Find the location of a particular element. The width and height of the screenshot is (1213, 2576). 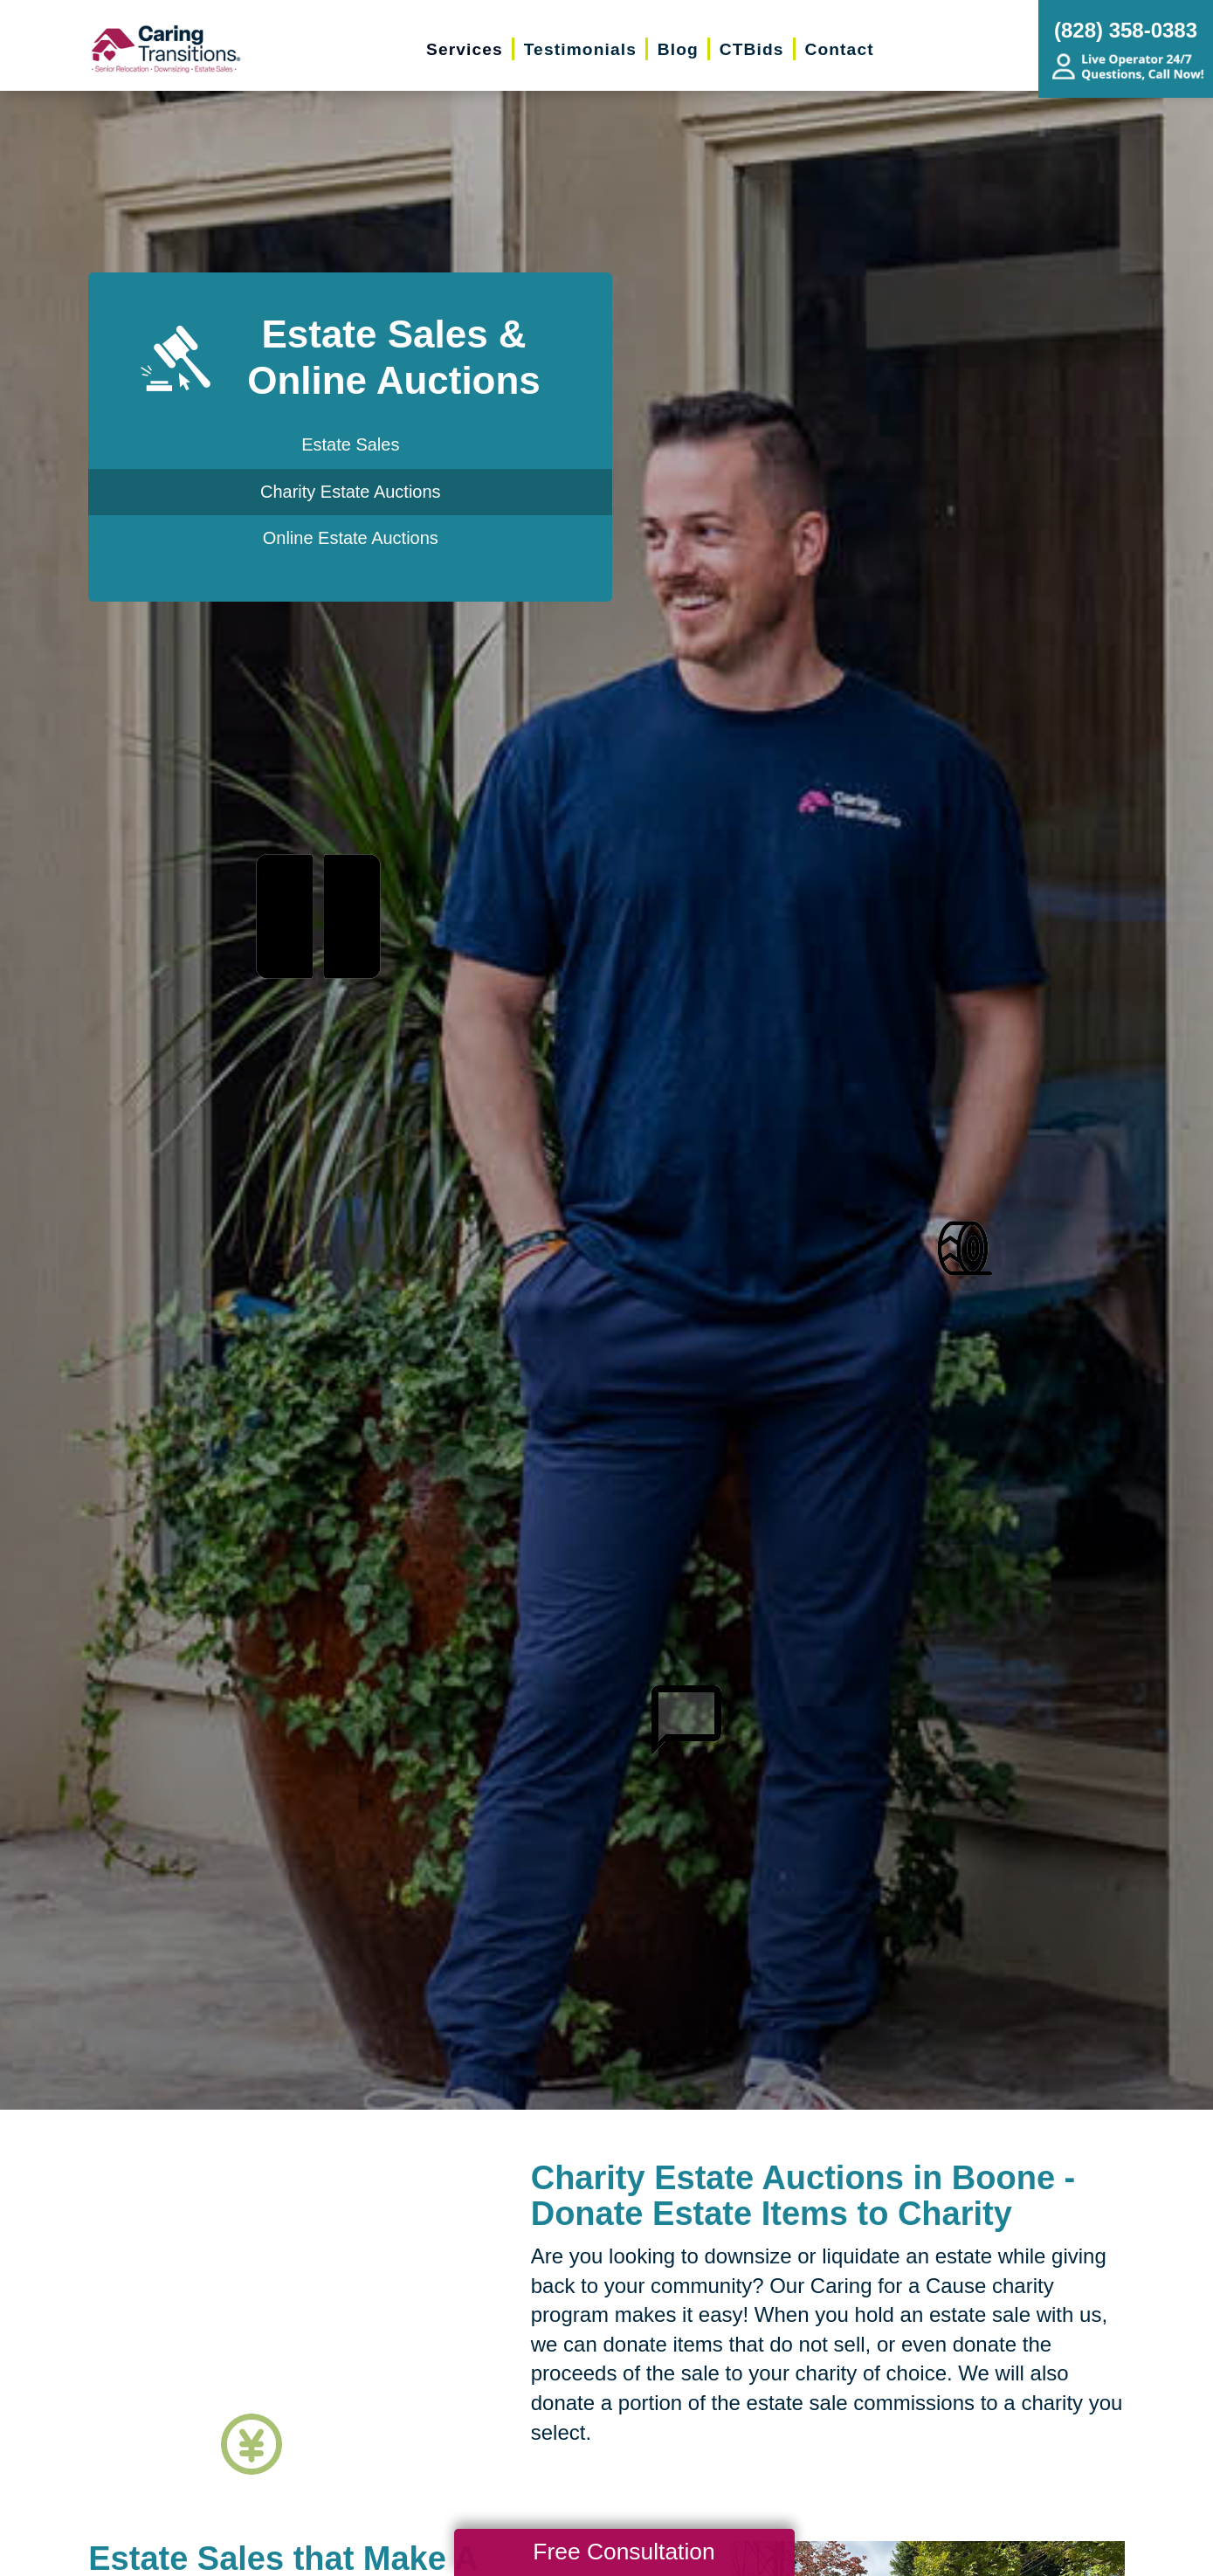

split view horizontally is located at coordinates (318, 916).